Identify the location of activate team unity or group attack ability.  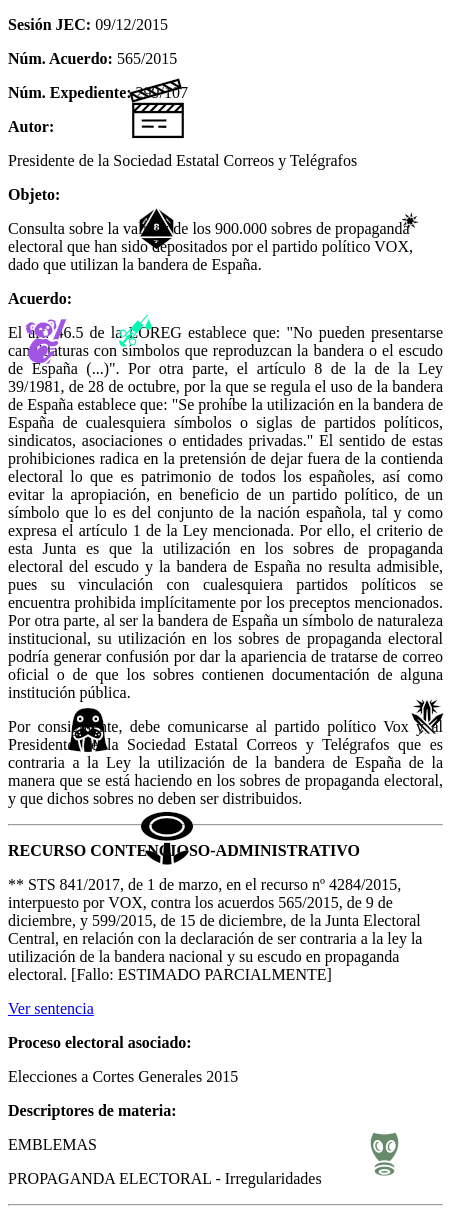
(427, 716).